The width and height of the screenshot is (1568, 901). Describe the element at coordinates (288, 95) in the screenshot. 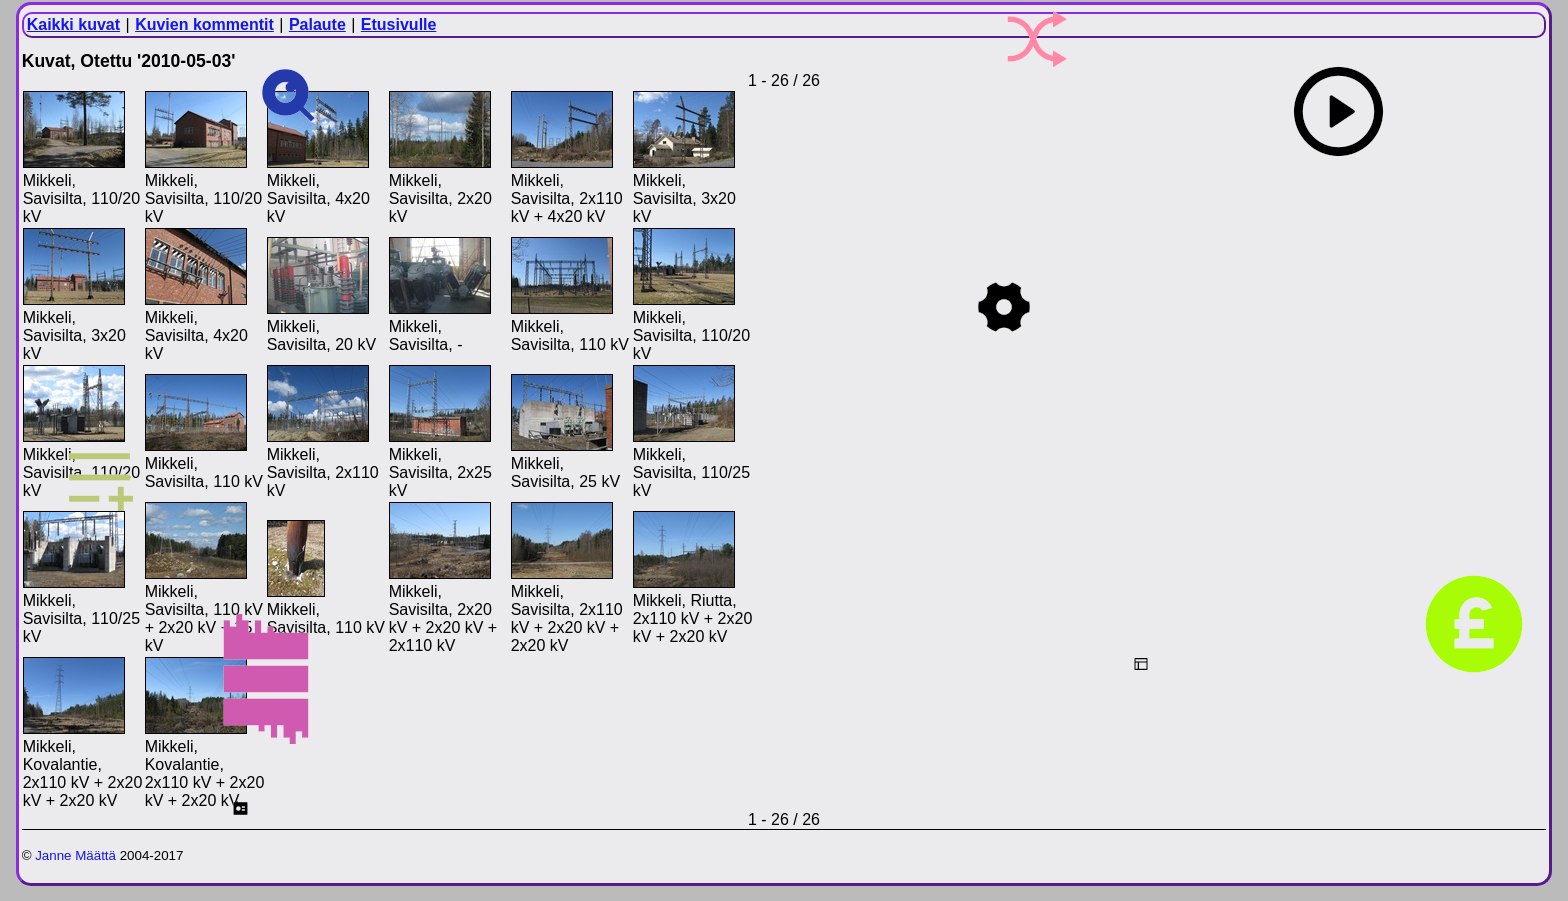

I see `search with visual recognition` at that location.